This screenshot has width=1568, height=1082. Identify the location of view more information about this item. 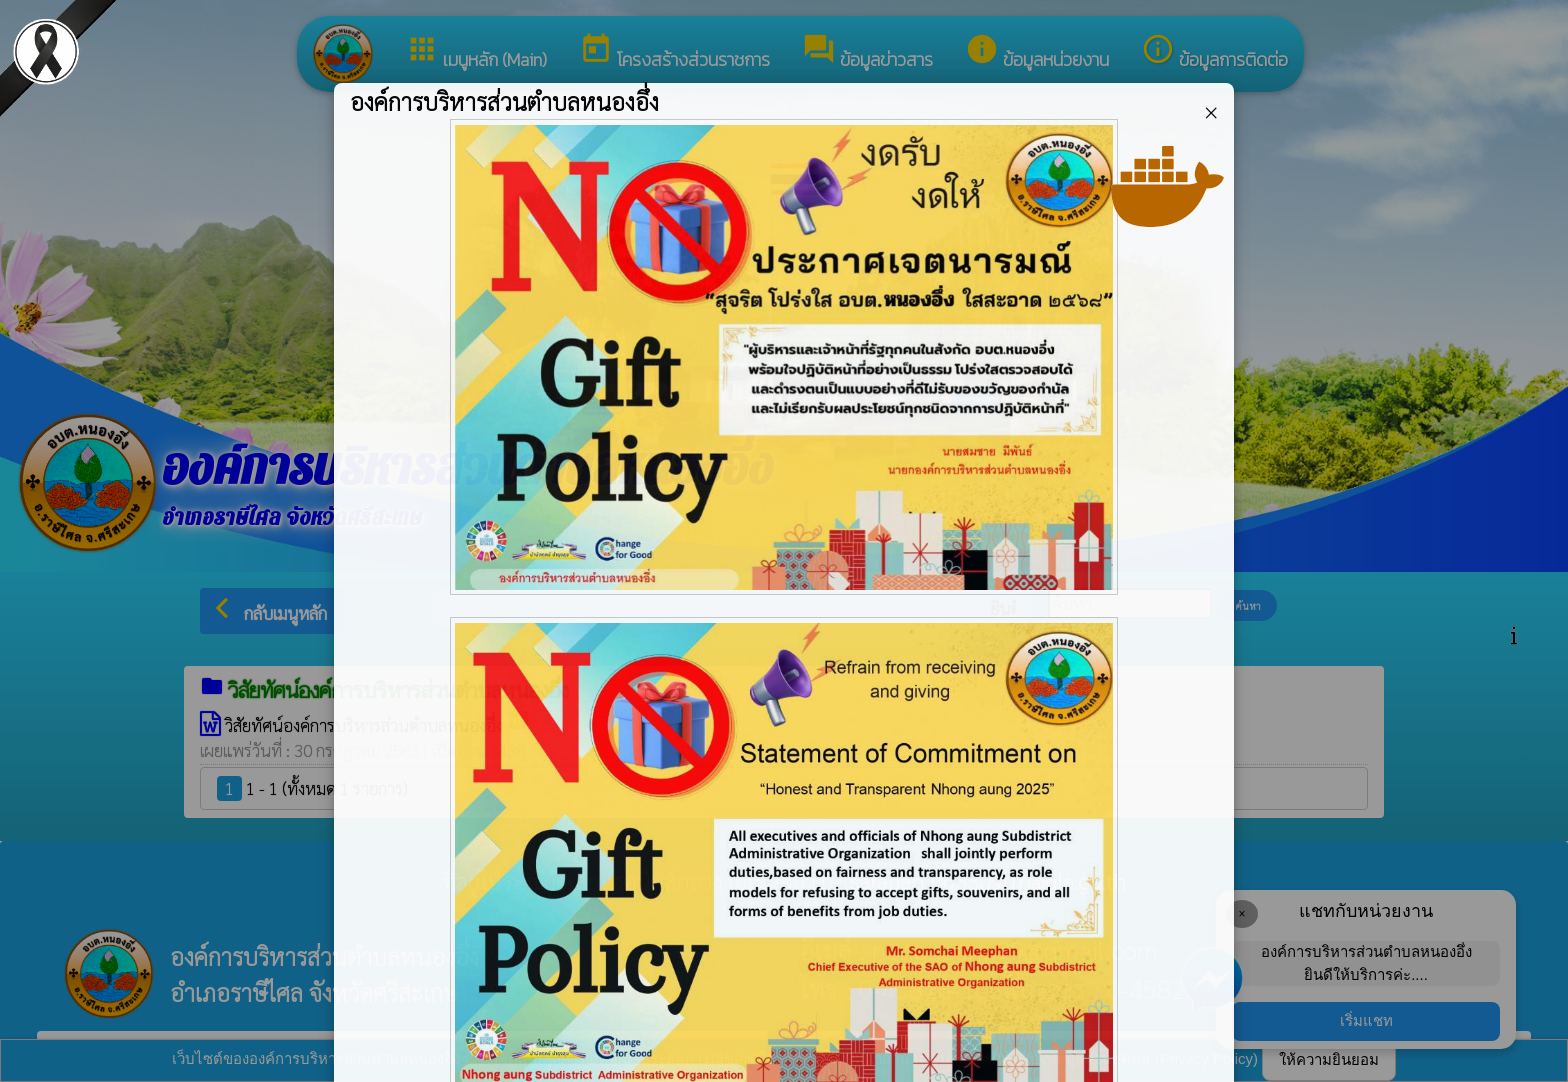
(1514, 636).